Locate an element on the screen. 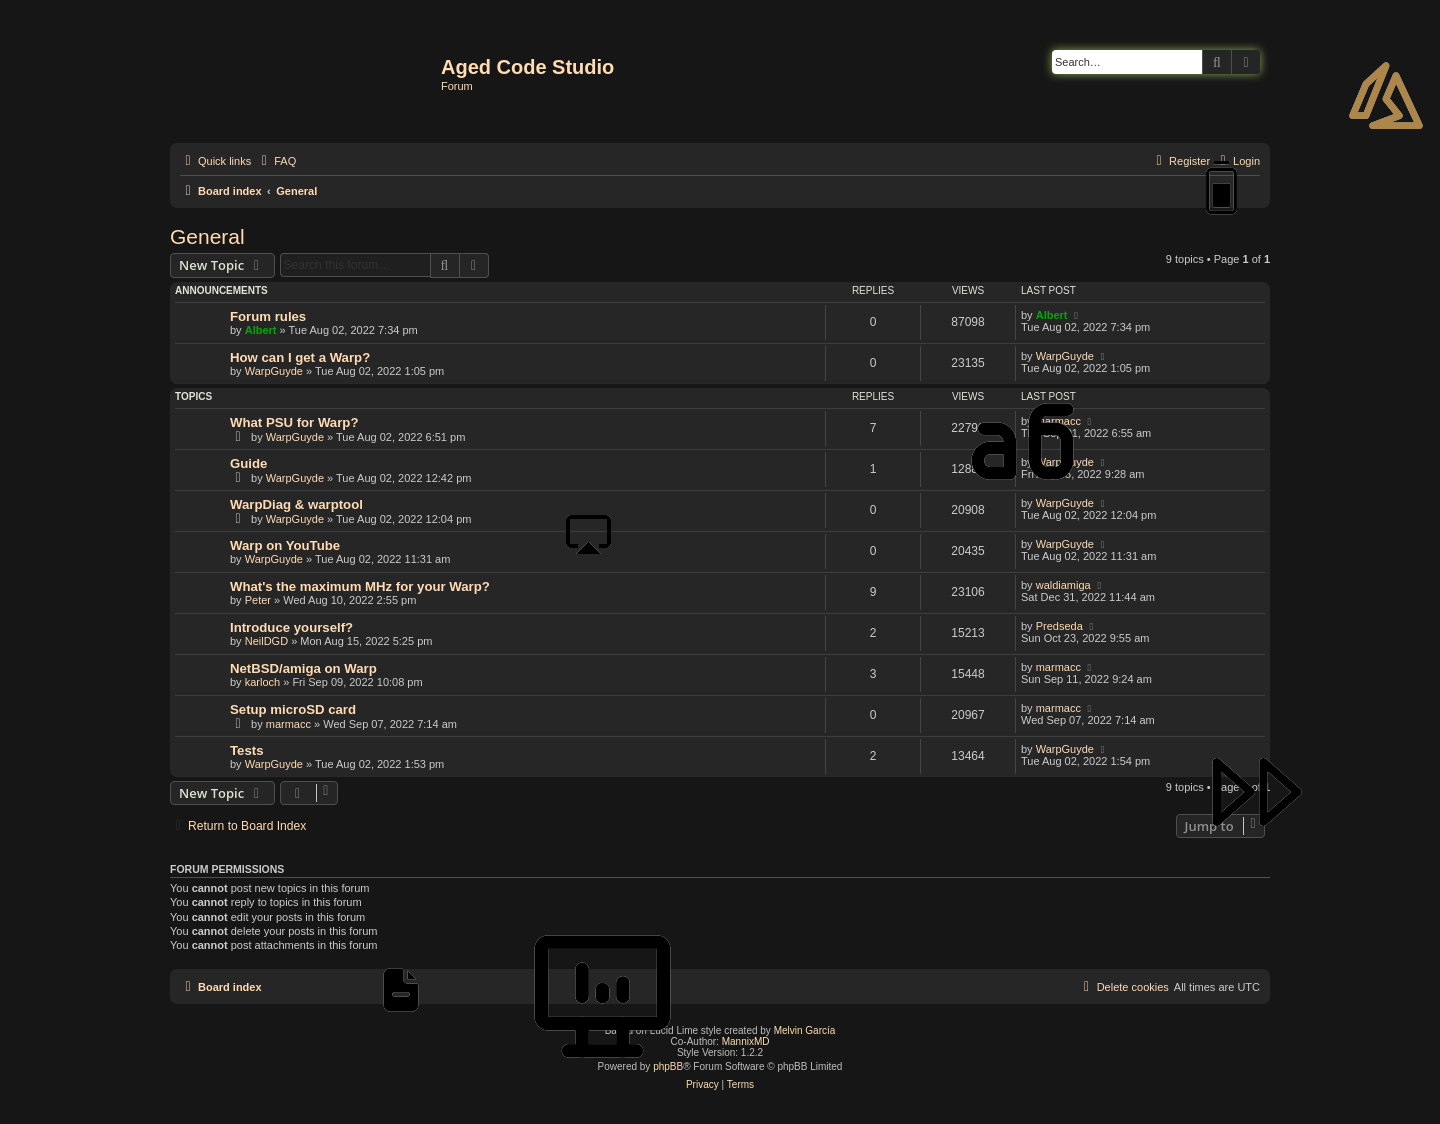  skip to the next track is located at coordinates (1255, 792).